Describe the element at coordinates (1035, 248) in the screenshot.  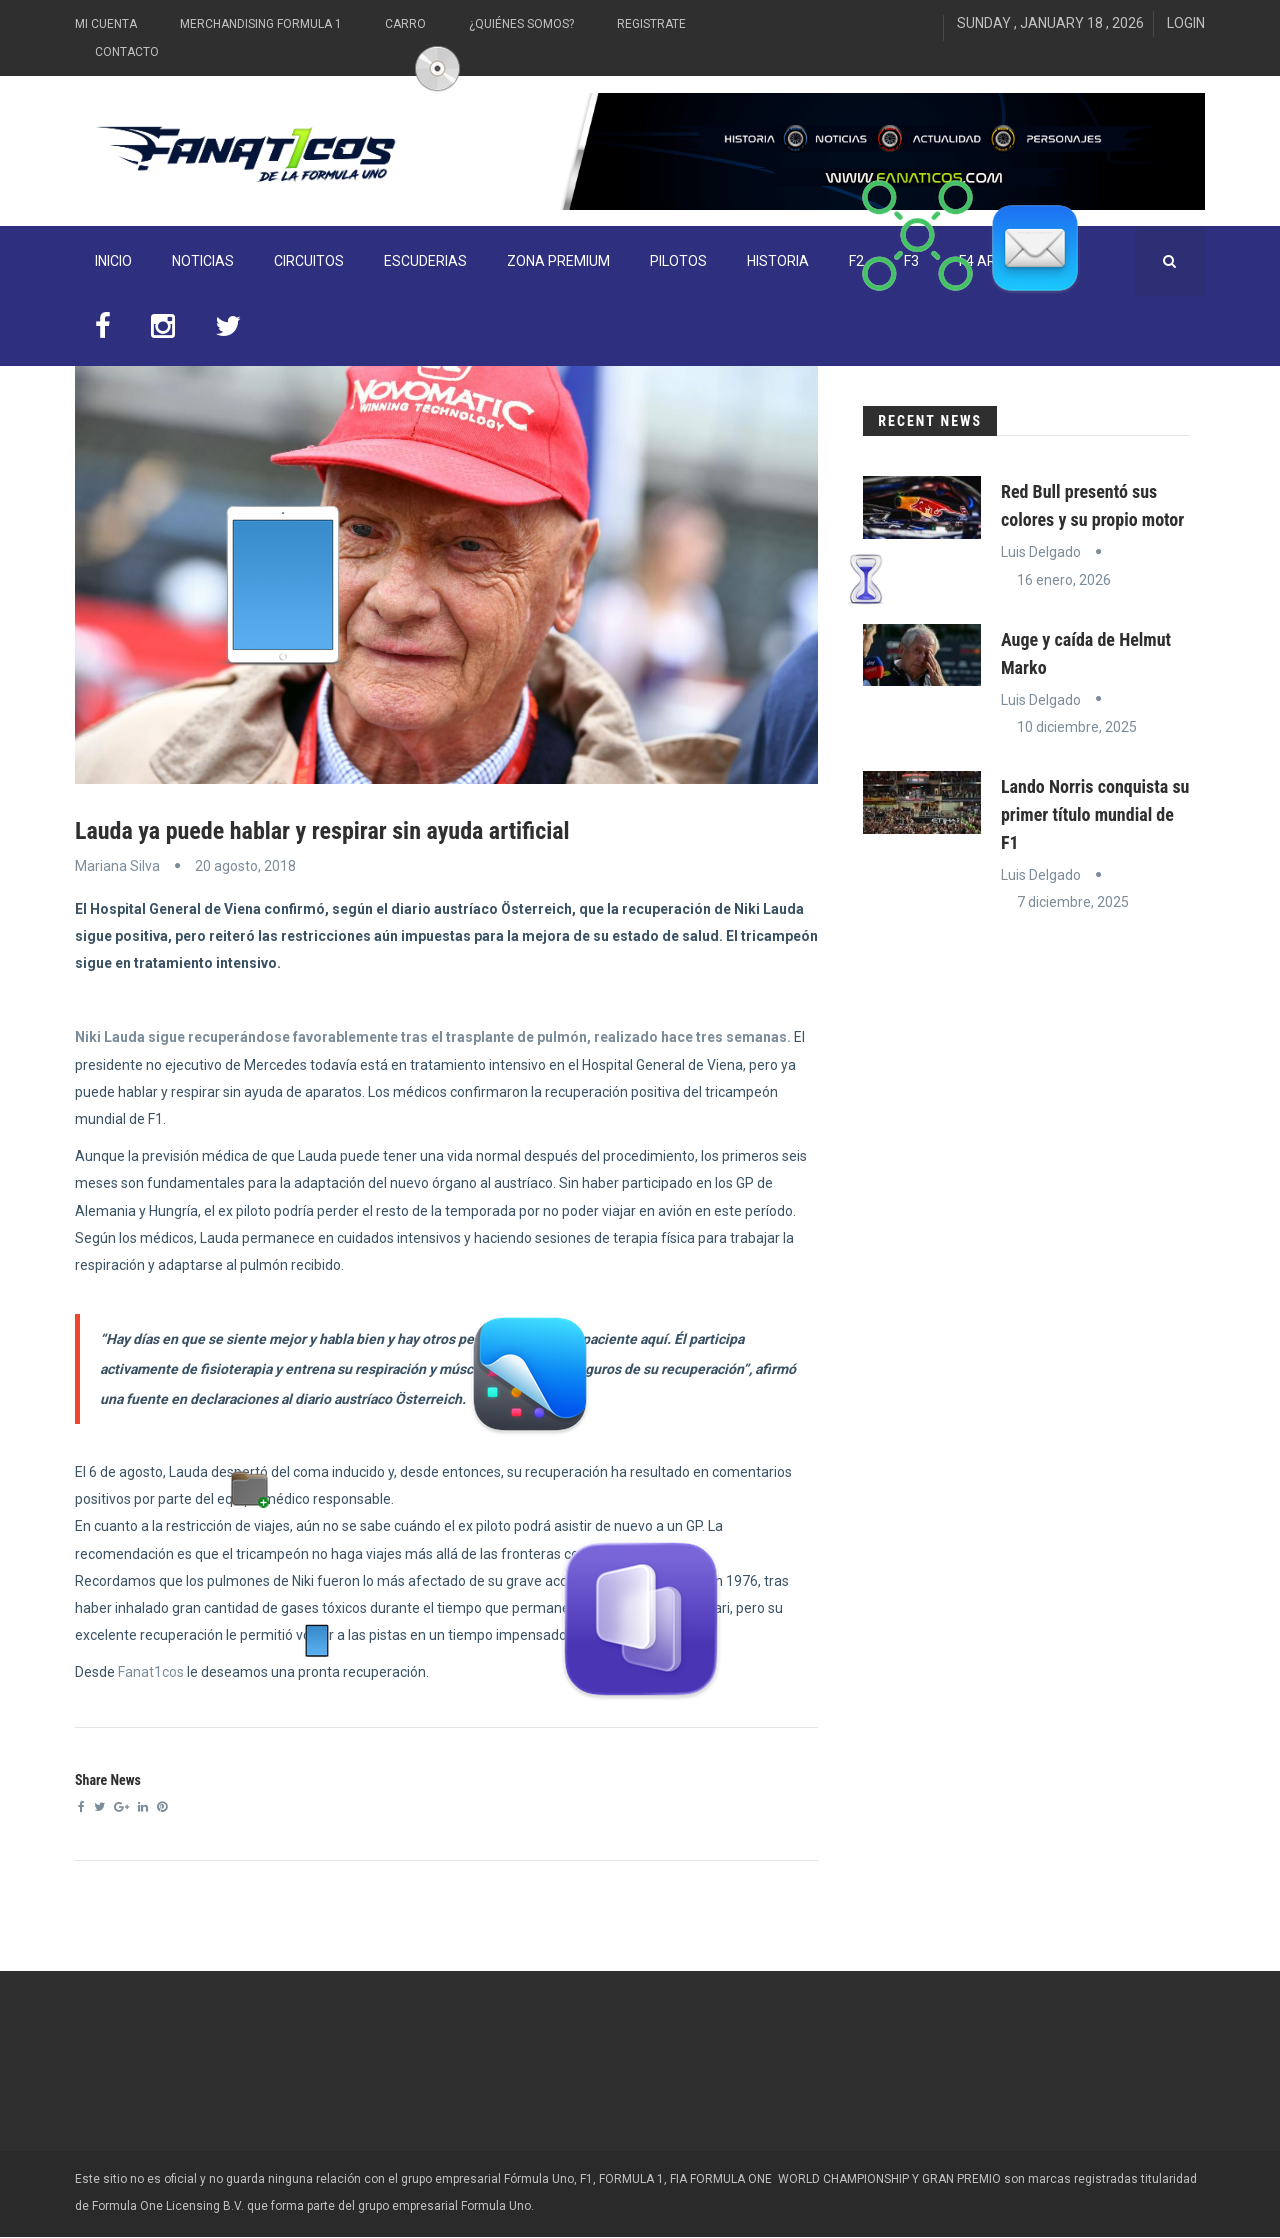
I see `open the mail app` at that location.